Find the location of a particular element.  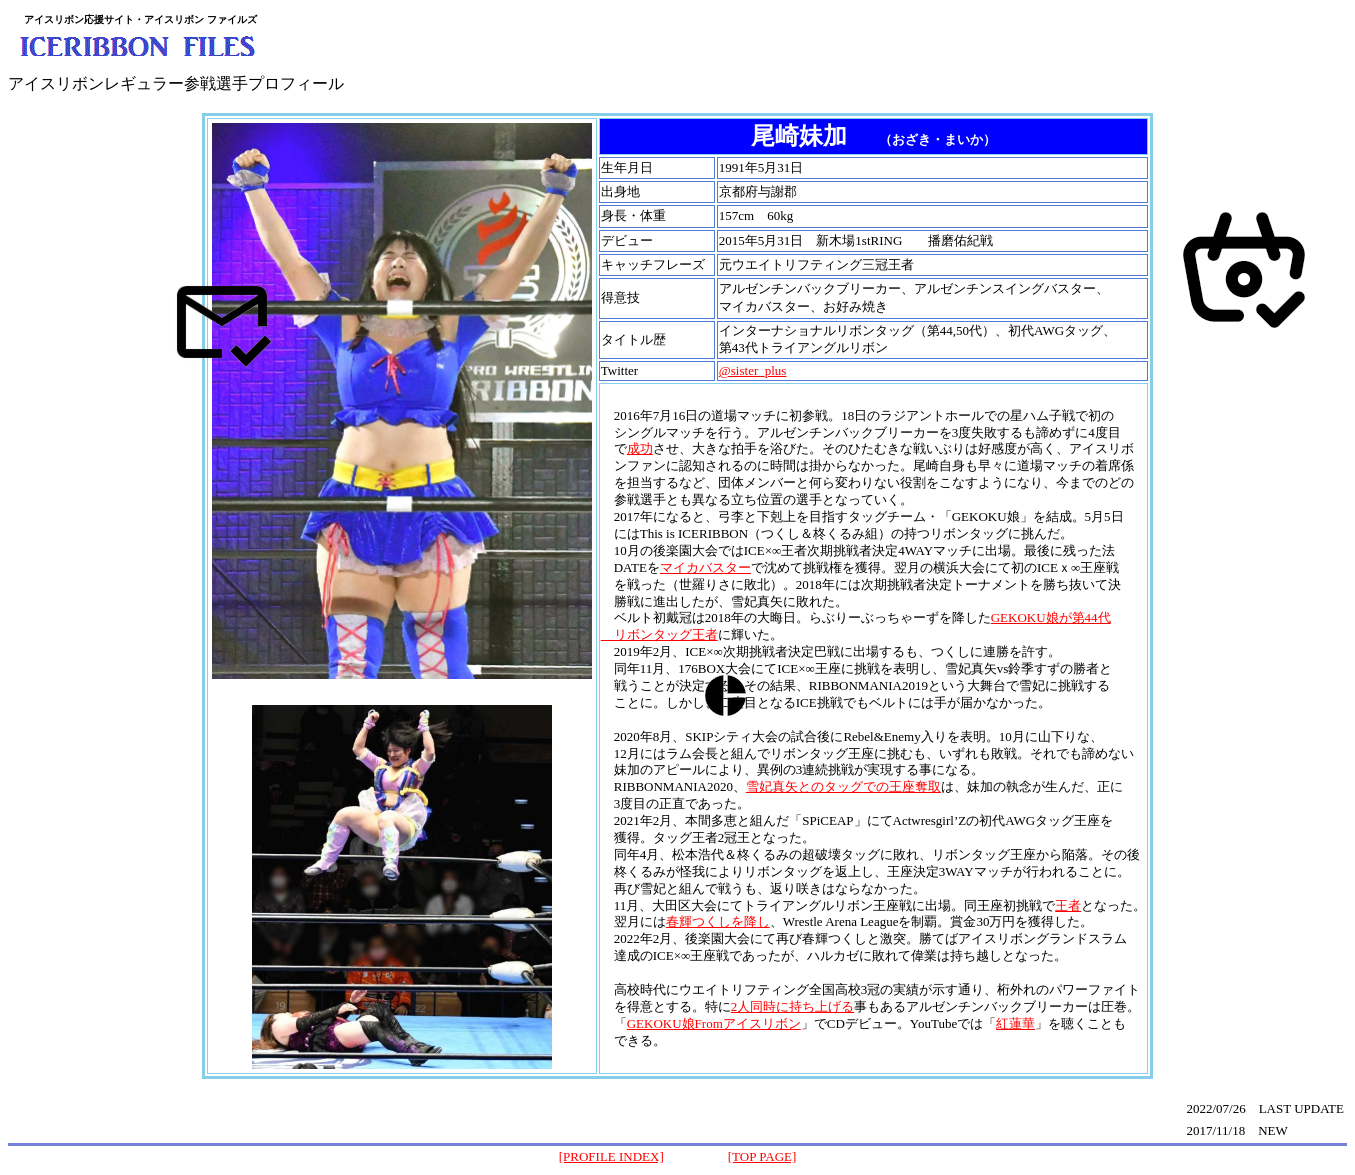

mark an email as read is located at coordinates (222, 322).